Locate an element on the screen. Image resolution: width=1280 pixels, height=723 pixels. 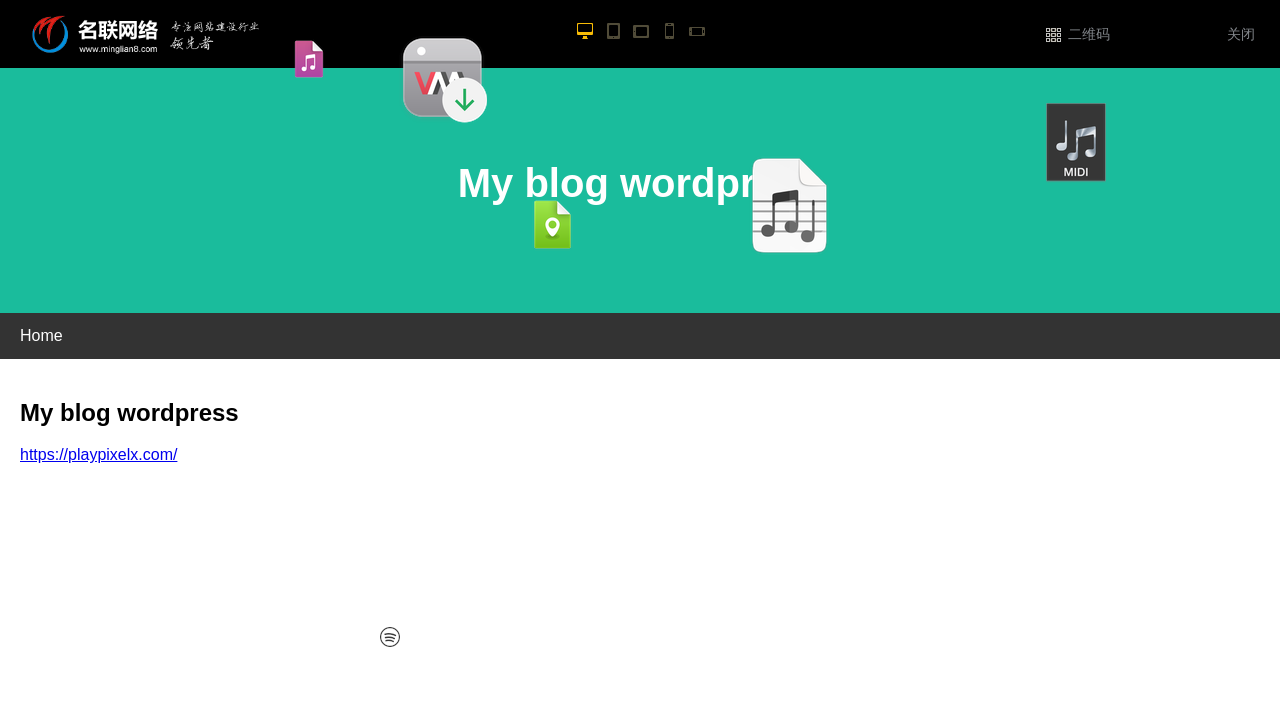
install a new virtual machine is located at coordinates (443, 79).